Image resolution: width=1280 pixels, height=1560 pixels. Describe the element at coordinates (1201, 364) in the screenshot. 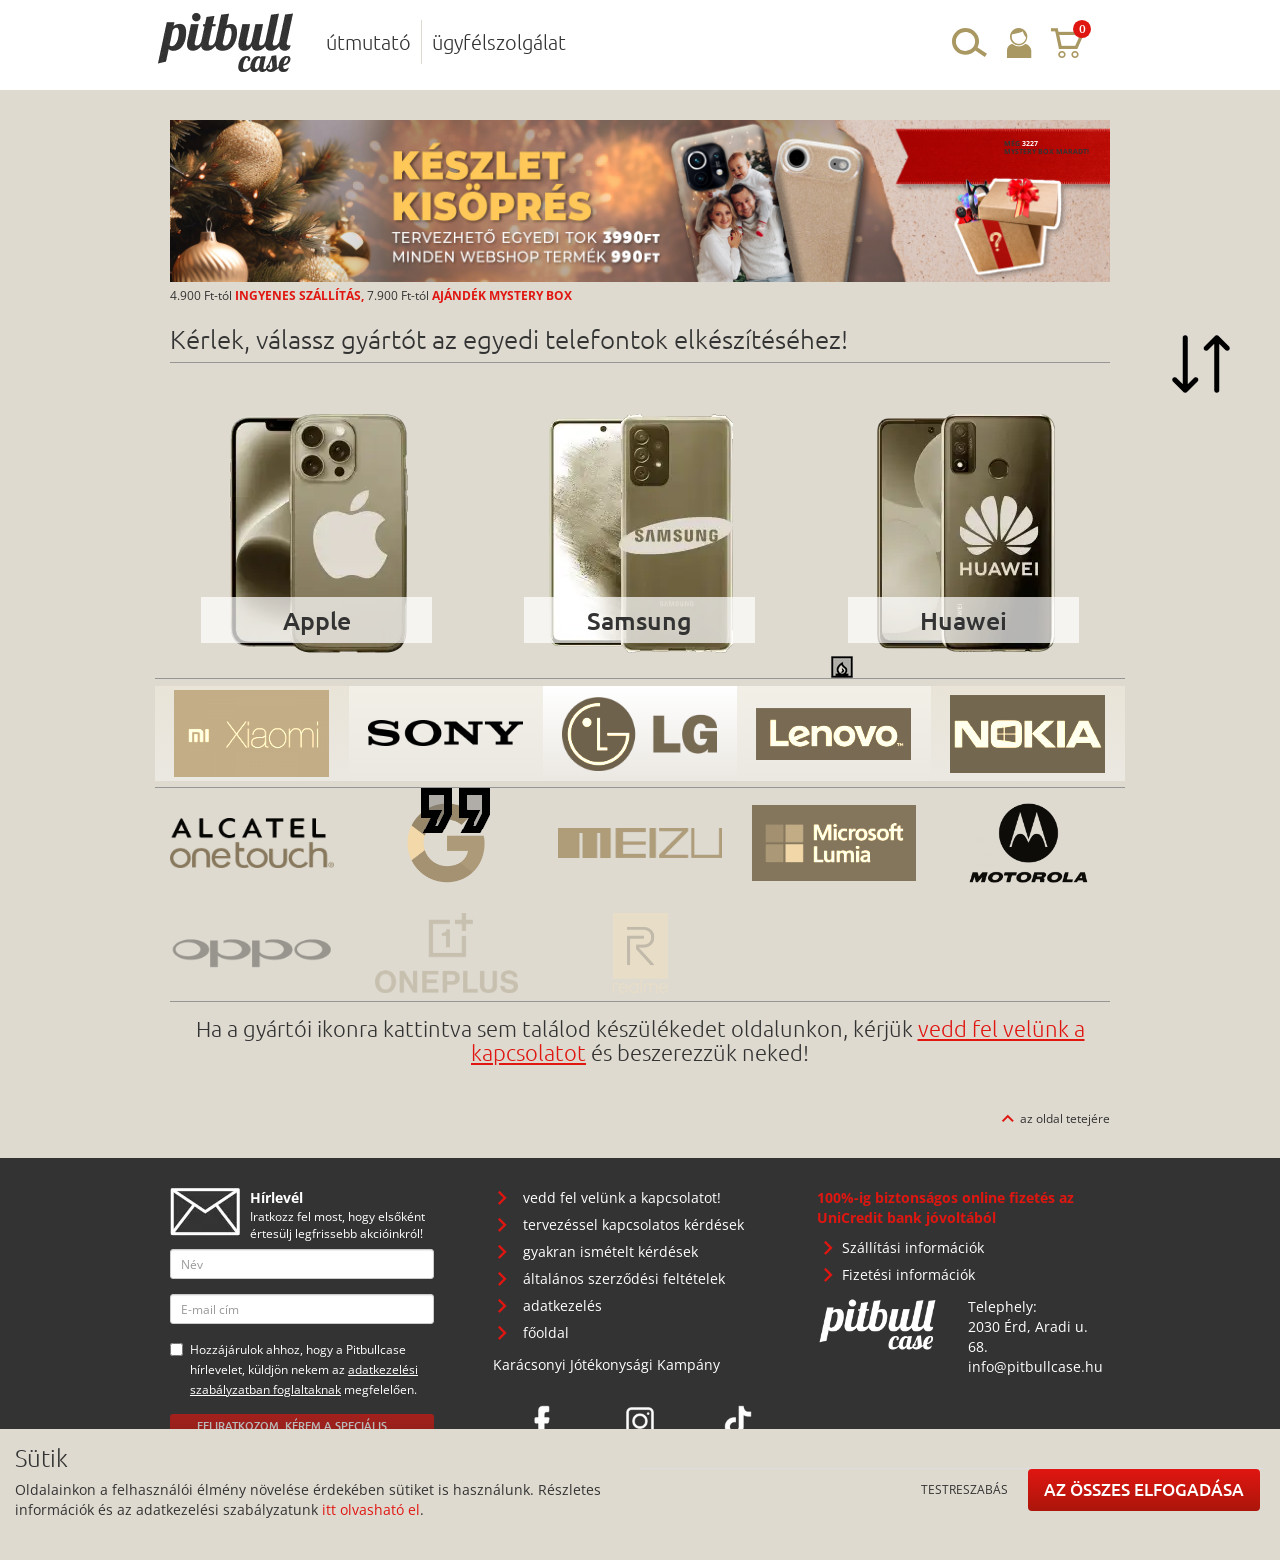

I see `sort items in ascending or descending order` at that location.